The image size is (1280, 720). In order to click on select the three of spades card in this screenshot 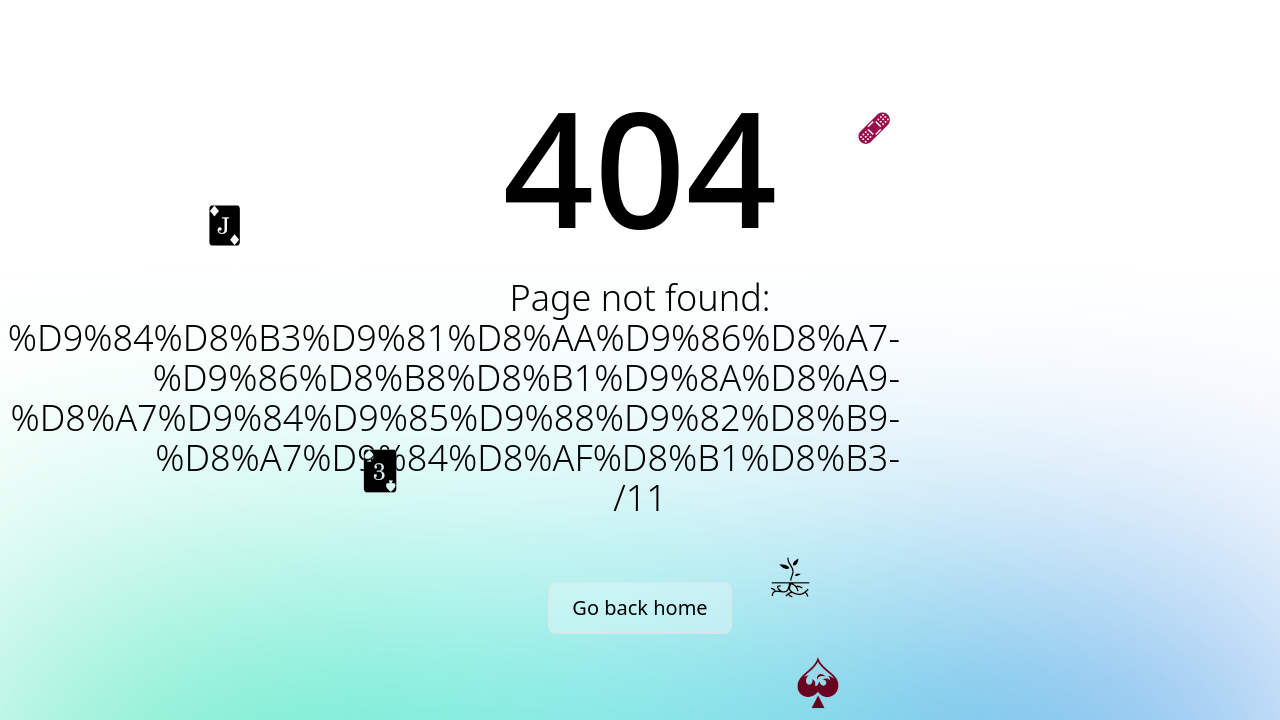, I will do `click(380, 471)`.